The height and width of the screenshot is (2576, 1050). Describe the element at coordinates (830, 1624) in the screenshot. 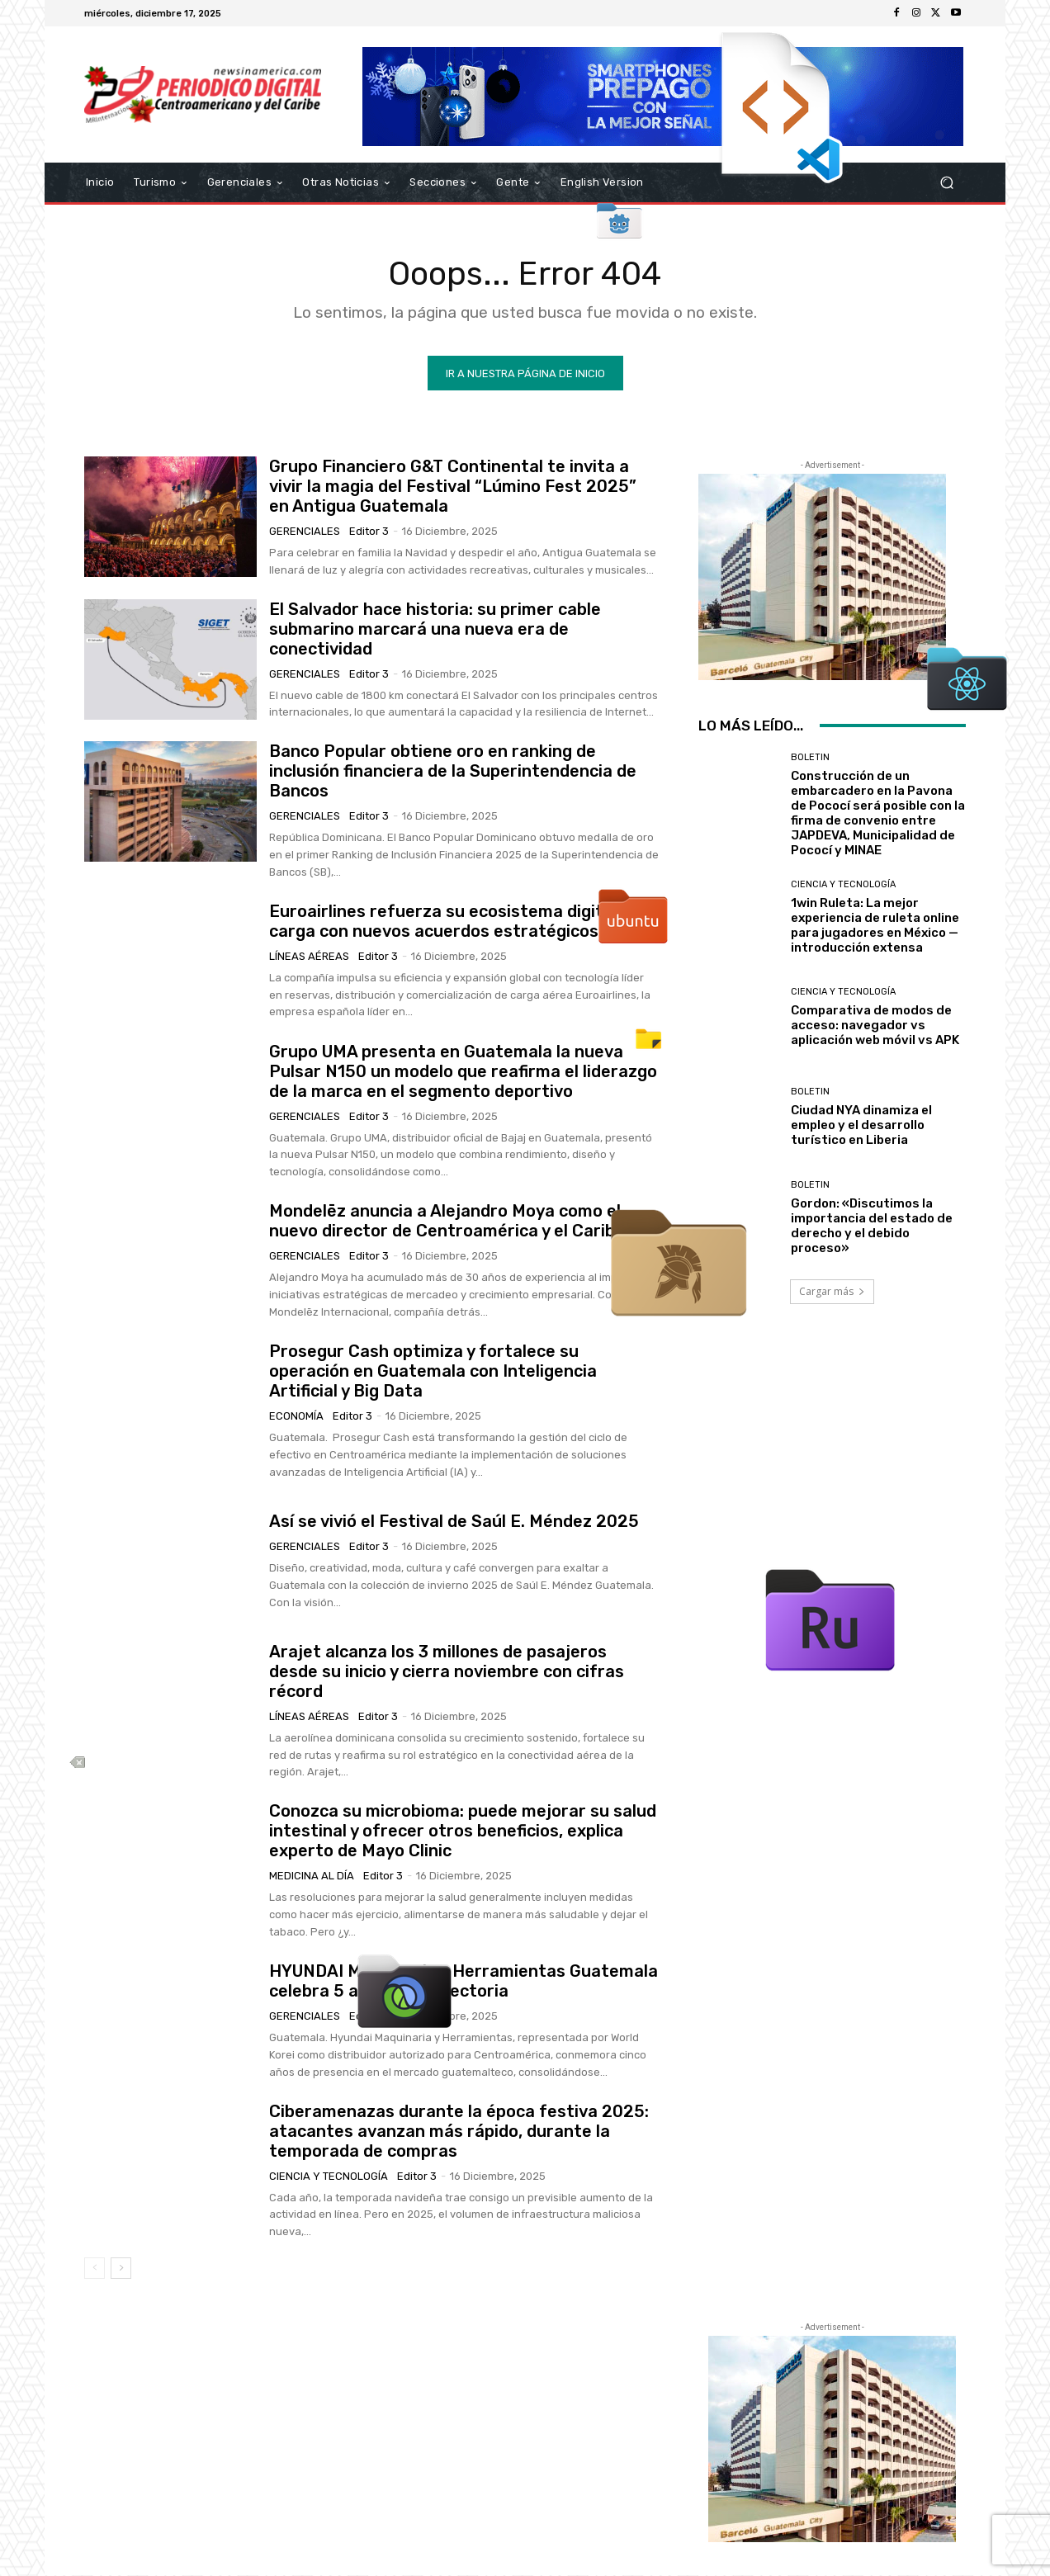

I see `open folder containing Adobe Rush project files` at that location.